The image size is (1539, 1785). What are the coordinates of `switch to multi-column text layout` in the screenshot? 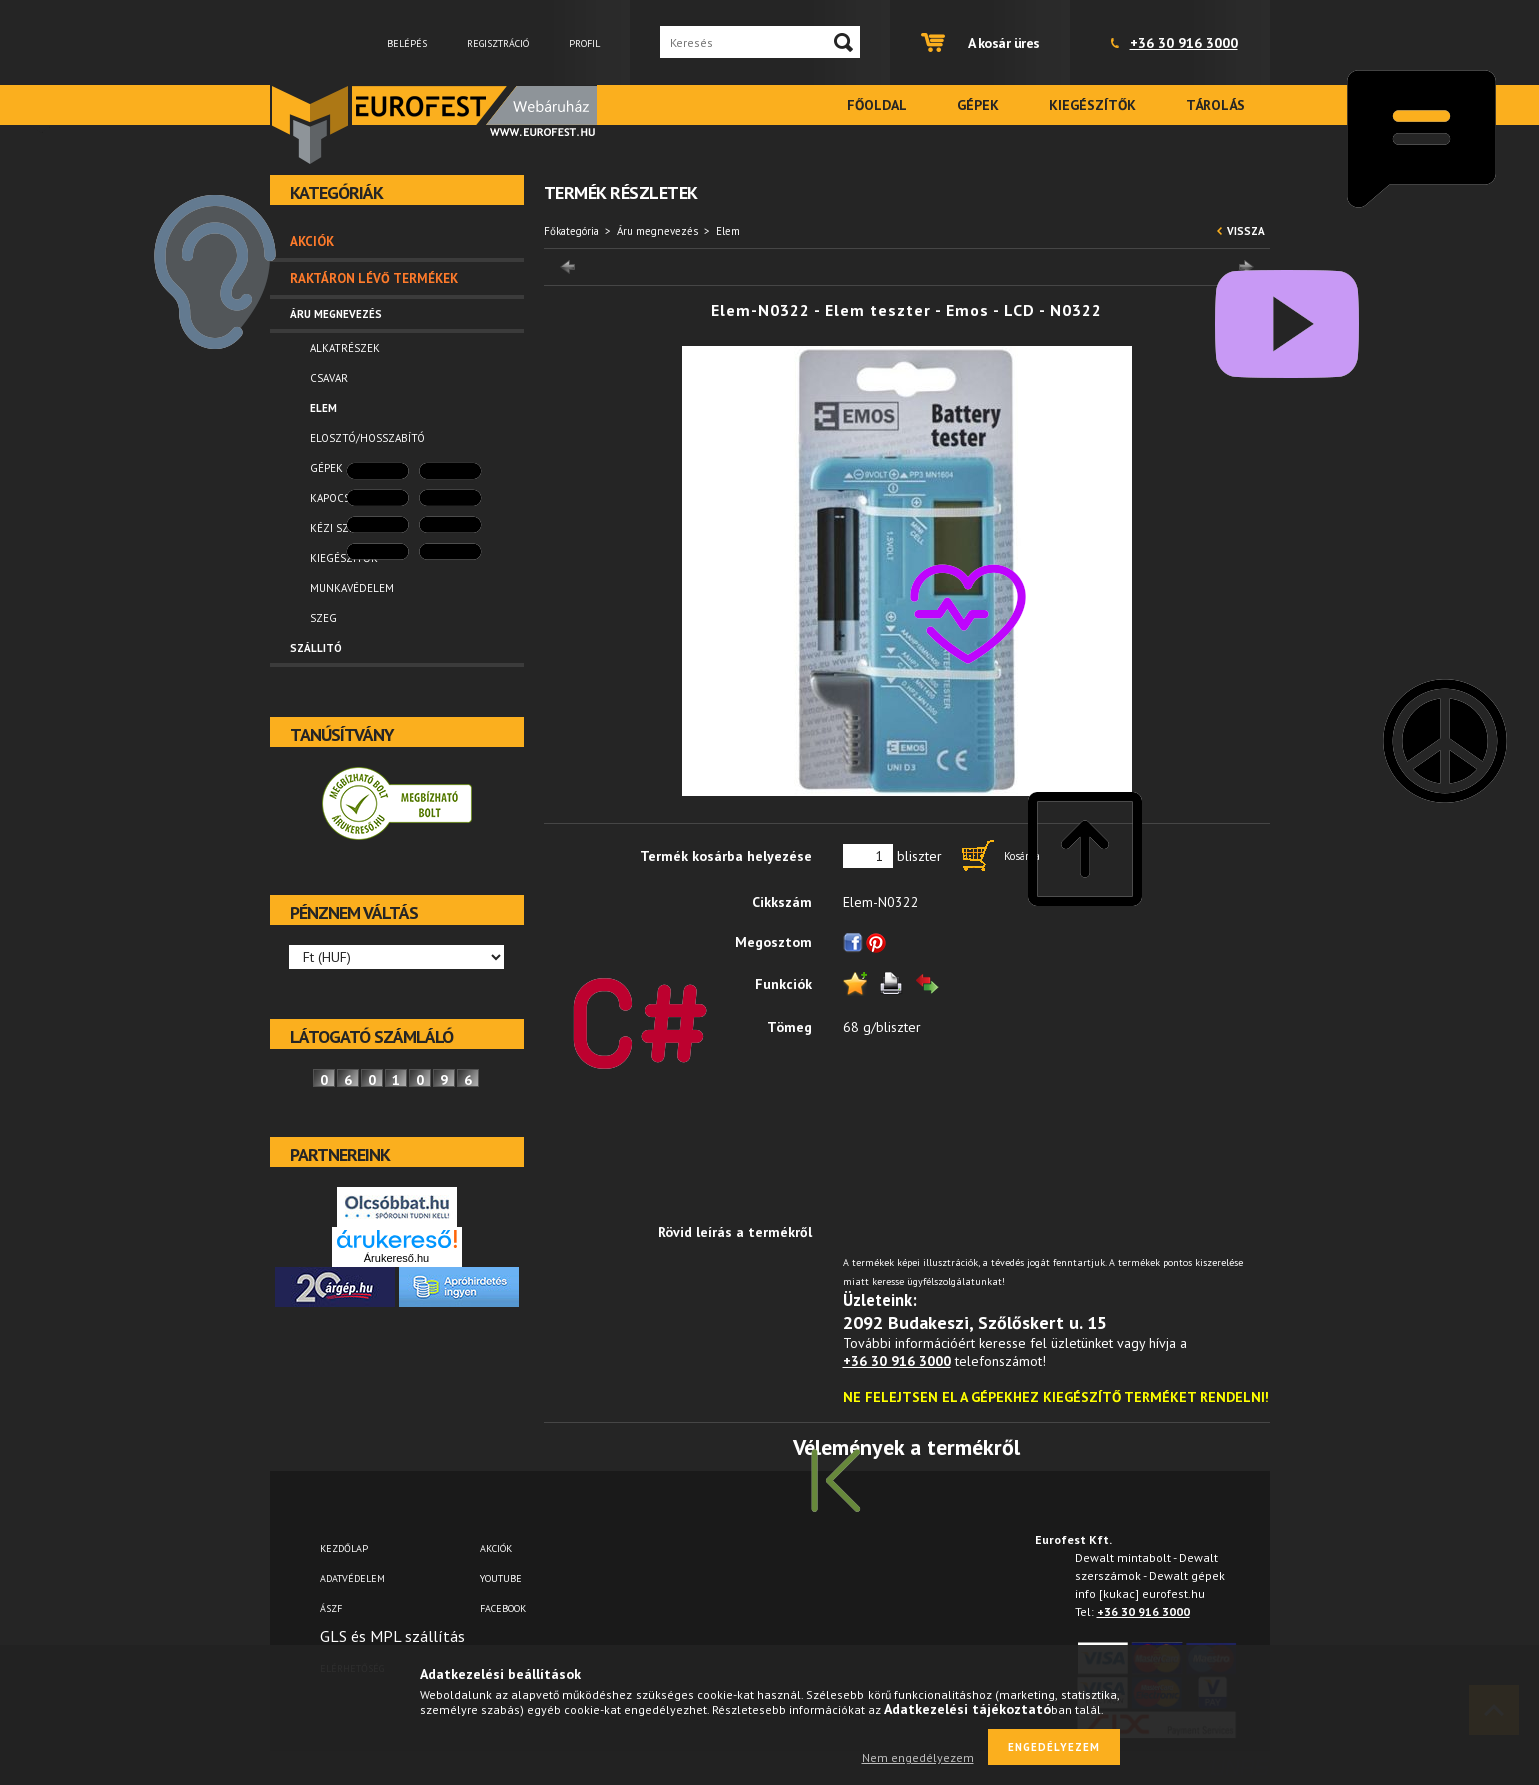 It's located at (414, 514).